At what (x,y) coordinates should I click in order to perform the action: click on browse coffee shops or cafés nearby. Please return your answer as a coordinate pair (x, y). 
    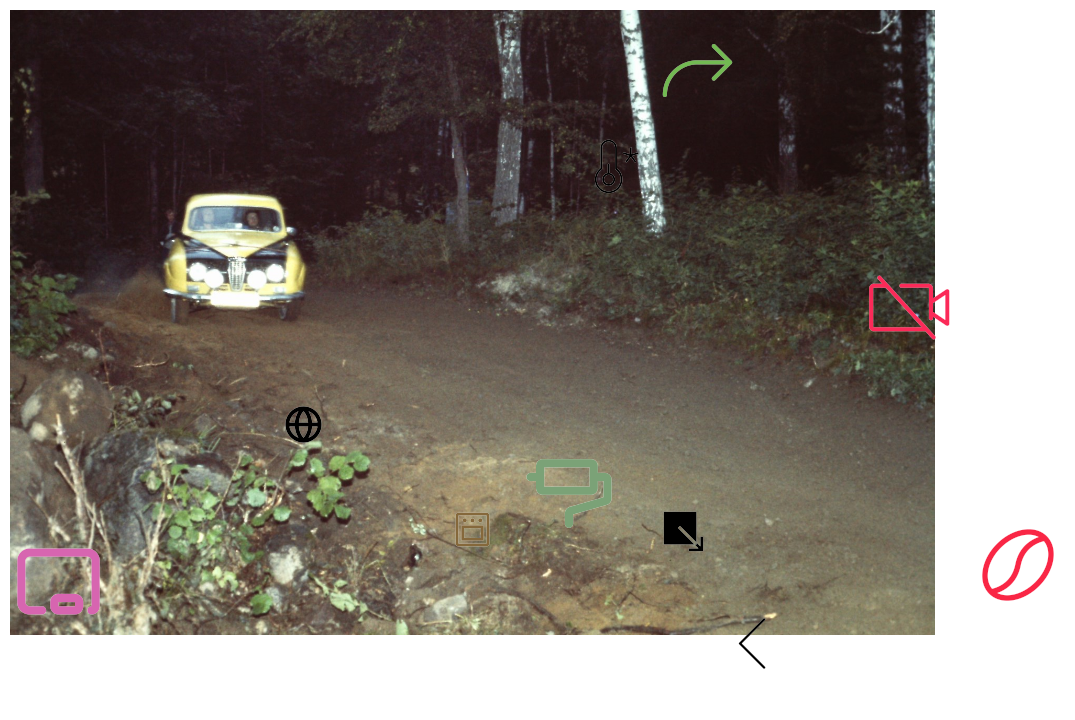
    Looking at the image, I should click on (1018, 565).